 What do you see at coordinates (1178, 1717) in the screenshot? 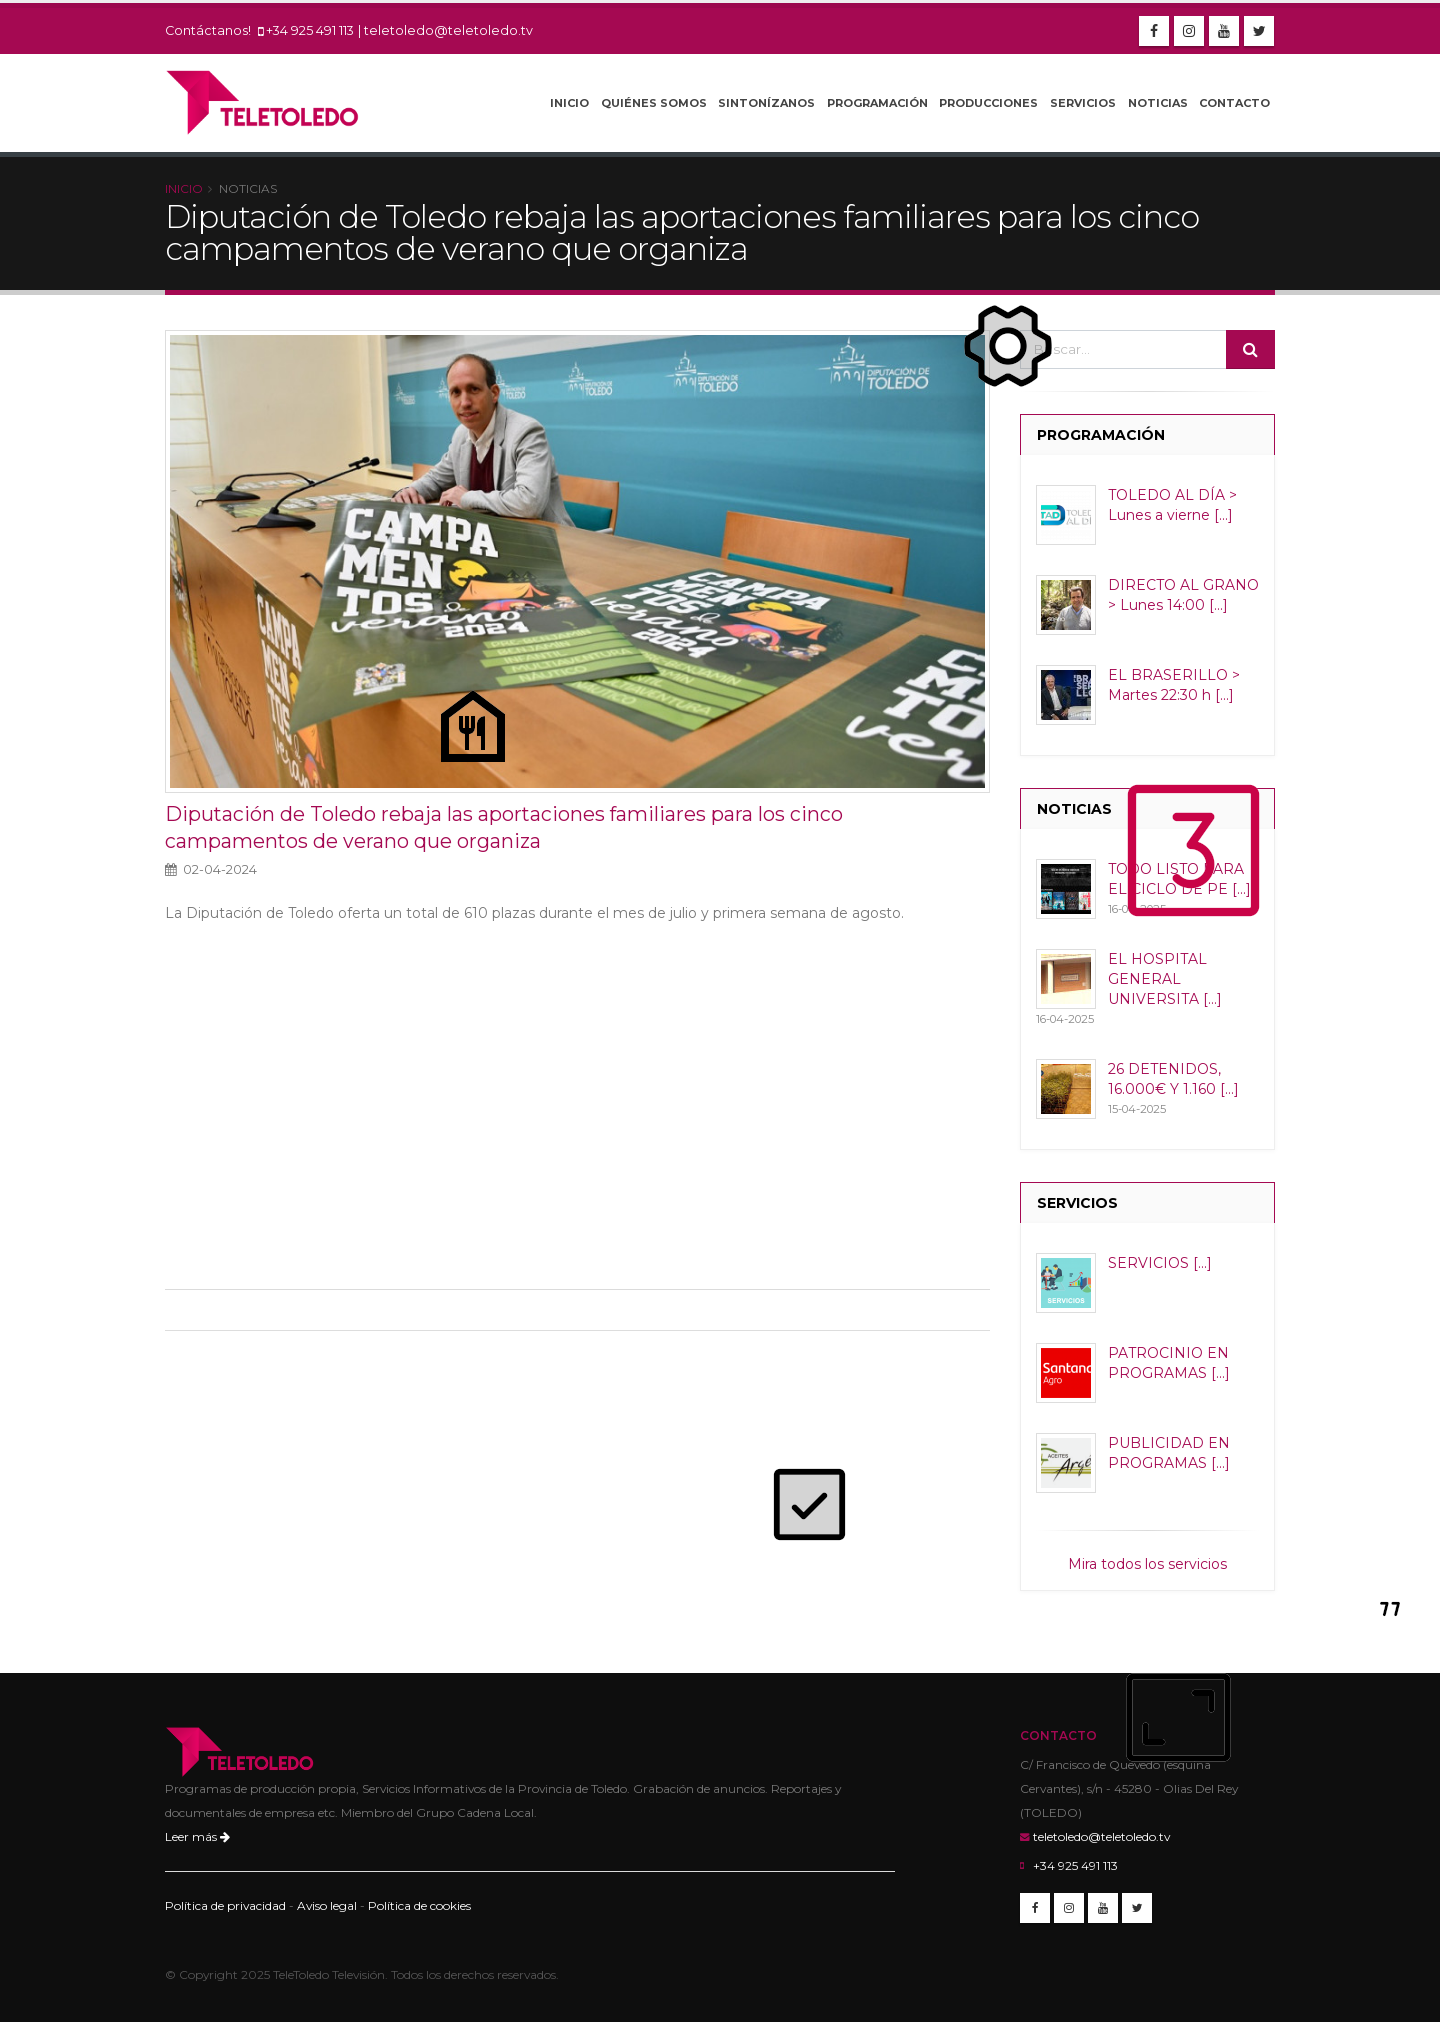
I see `enter fullscreen mode` at bounding box center [1178, 1717].